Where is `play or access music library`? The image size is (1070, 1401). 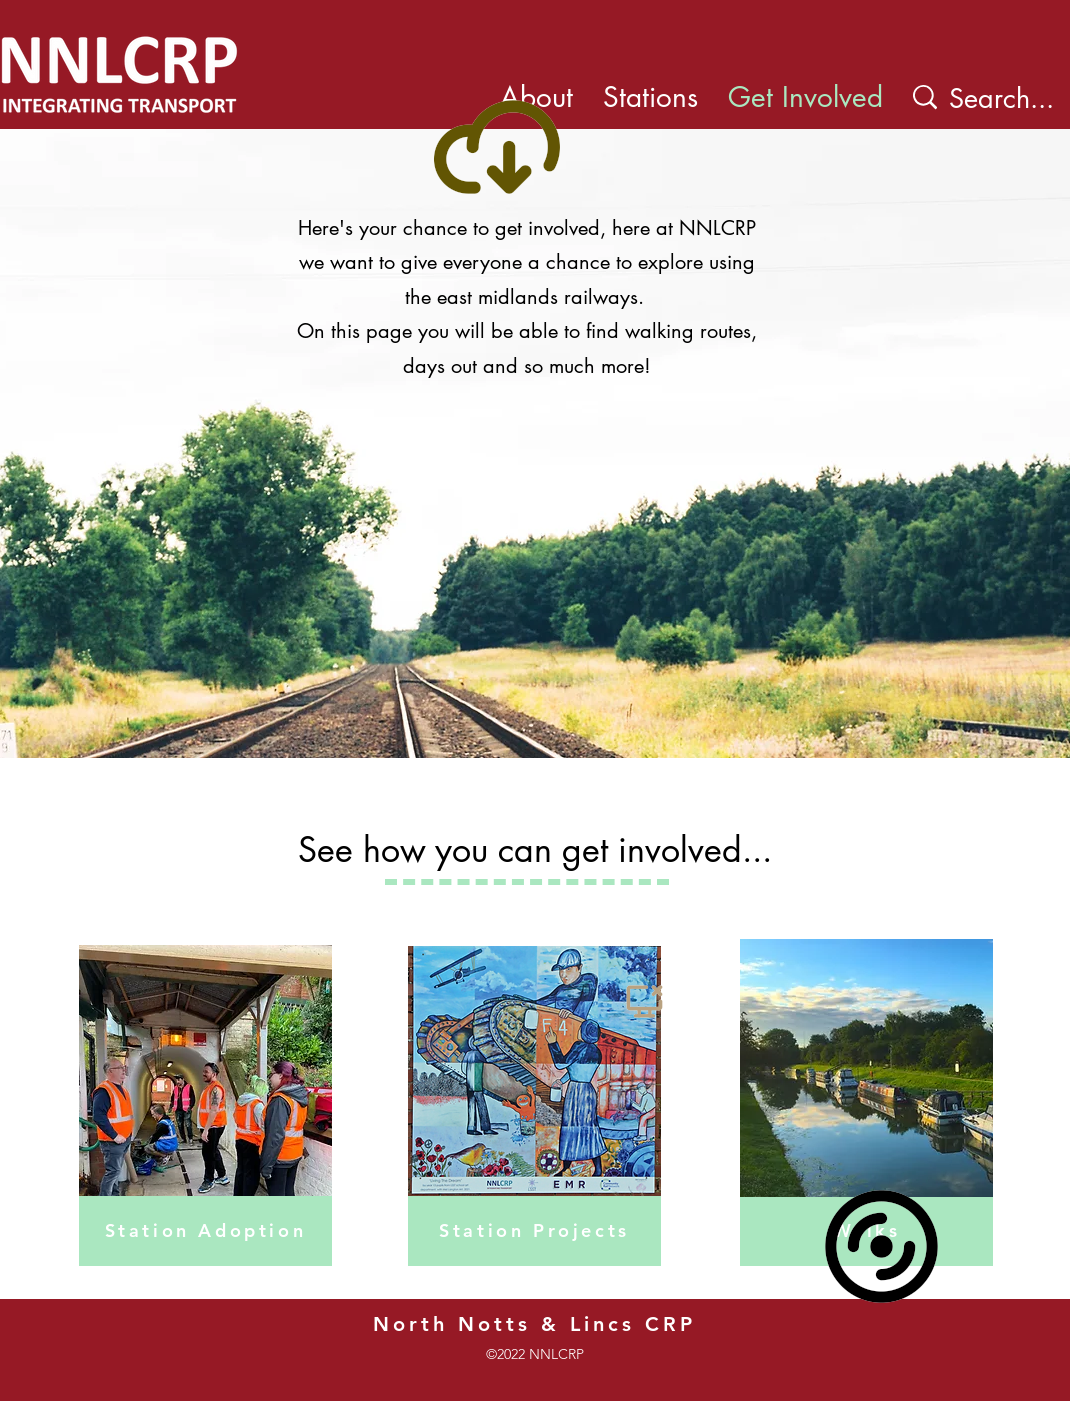 play or access music library is located at coordinates (881, 1246).